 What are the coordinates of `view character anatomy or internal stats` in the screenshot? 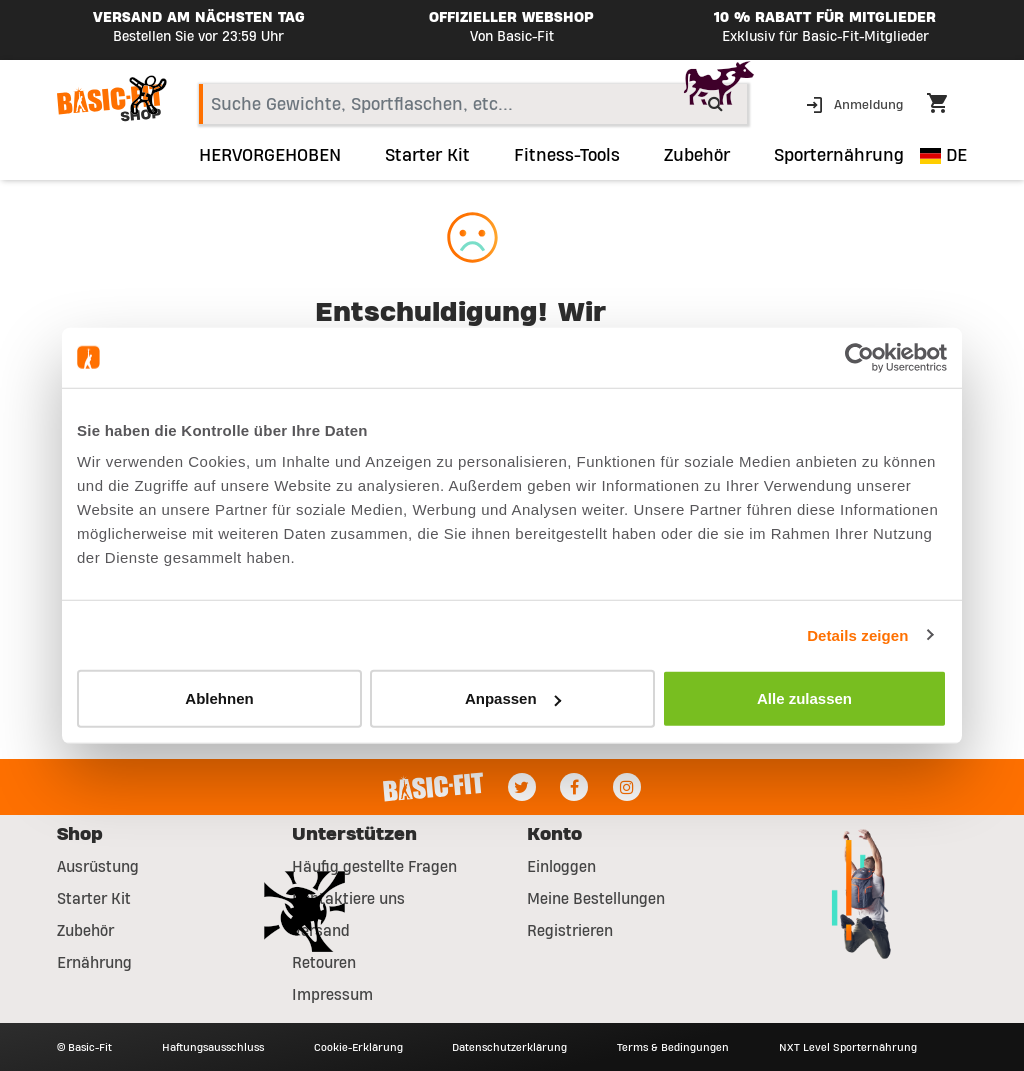 It's located at (148, 95).